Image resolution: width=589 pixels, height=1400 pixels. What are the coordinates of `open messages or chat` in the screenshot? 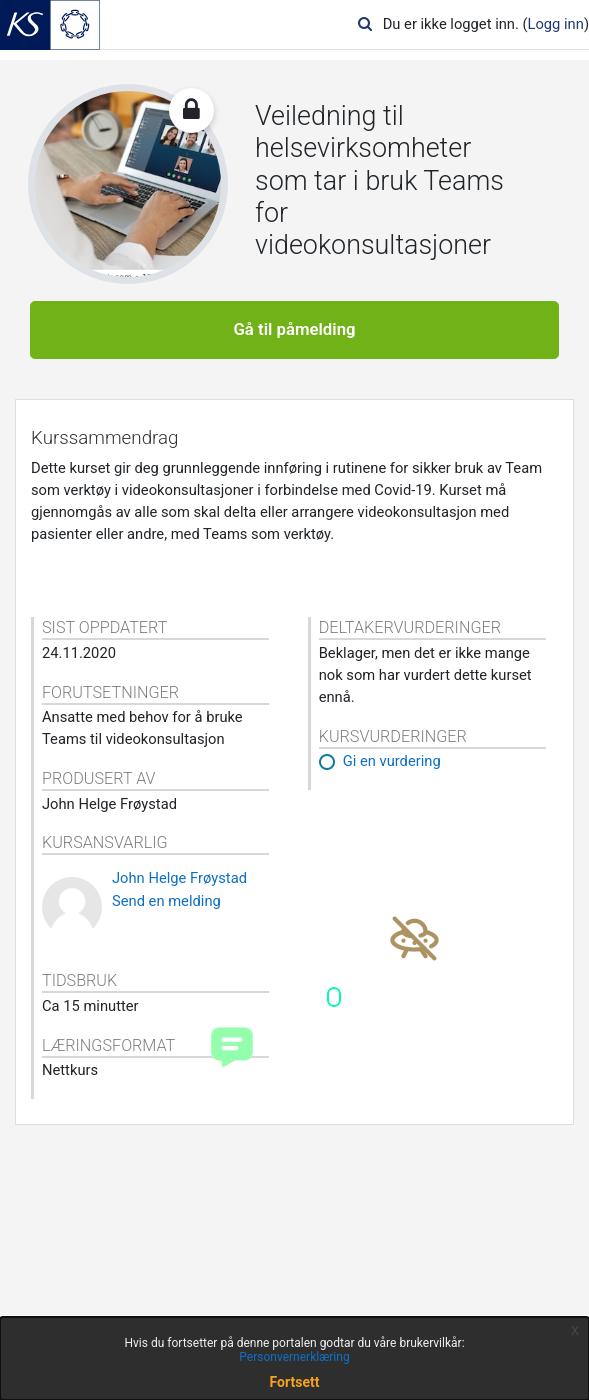 It's located at (232, 1046).